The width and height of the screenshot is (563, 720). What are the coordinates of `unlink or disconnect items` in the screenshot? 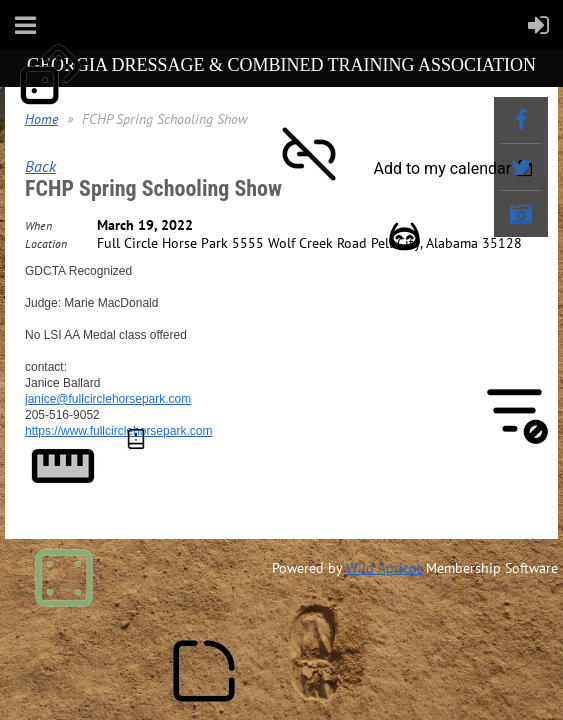 It's located at (309, 154).